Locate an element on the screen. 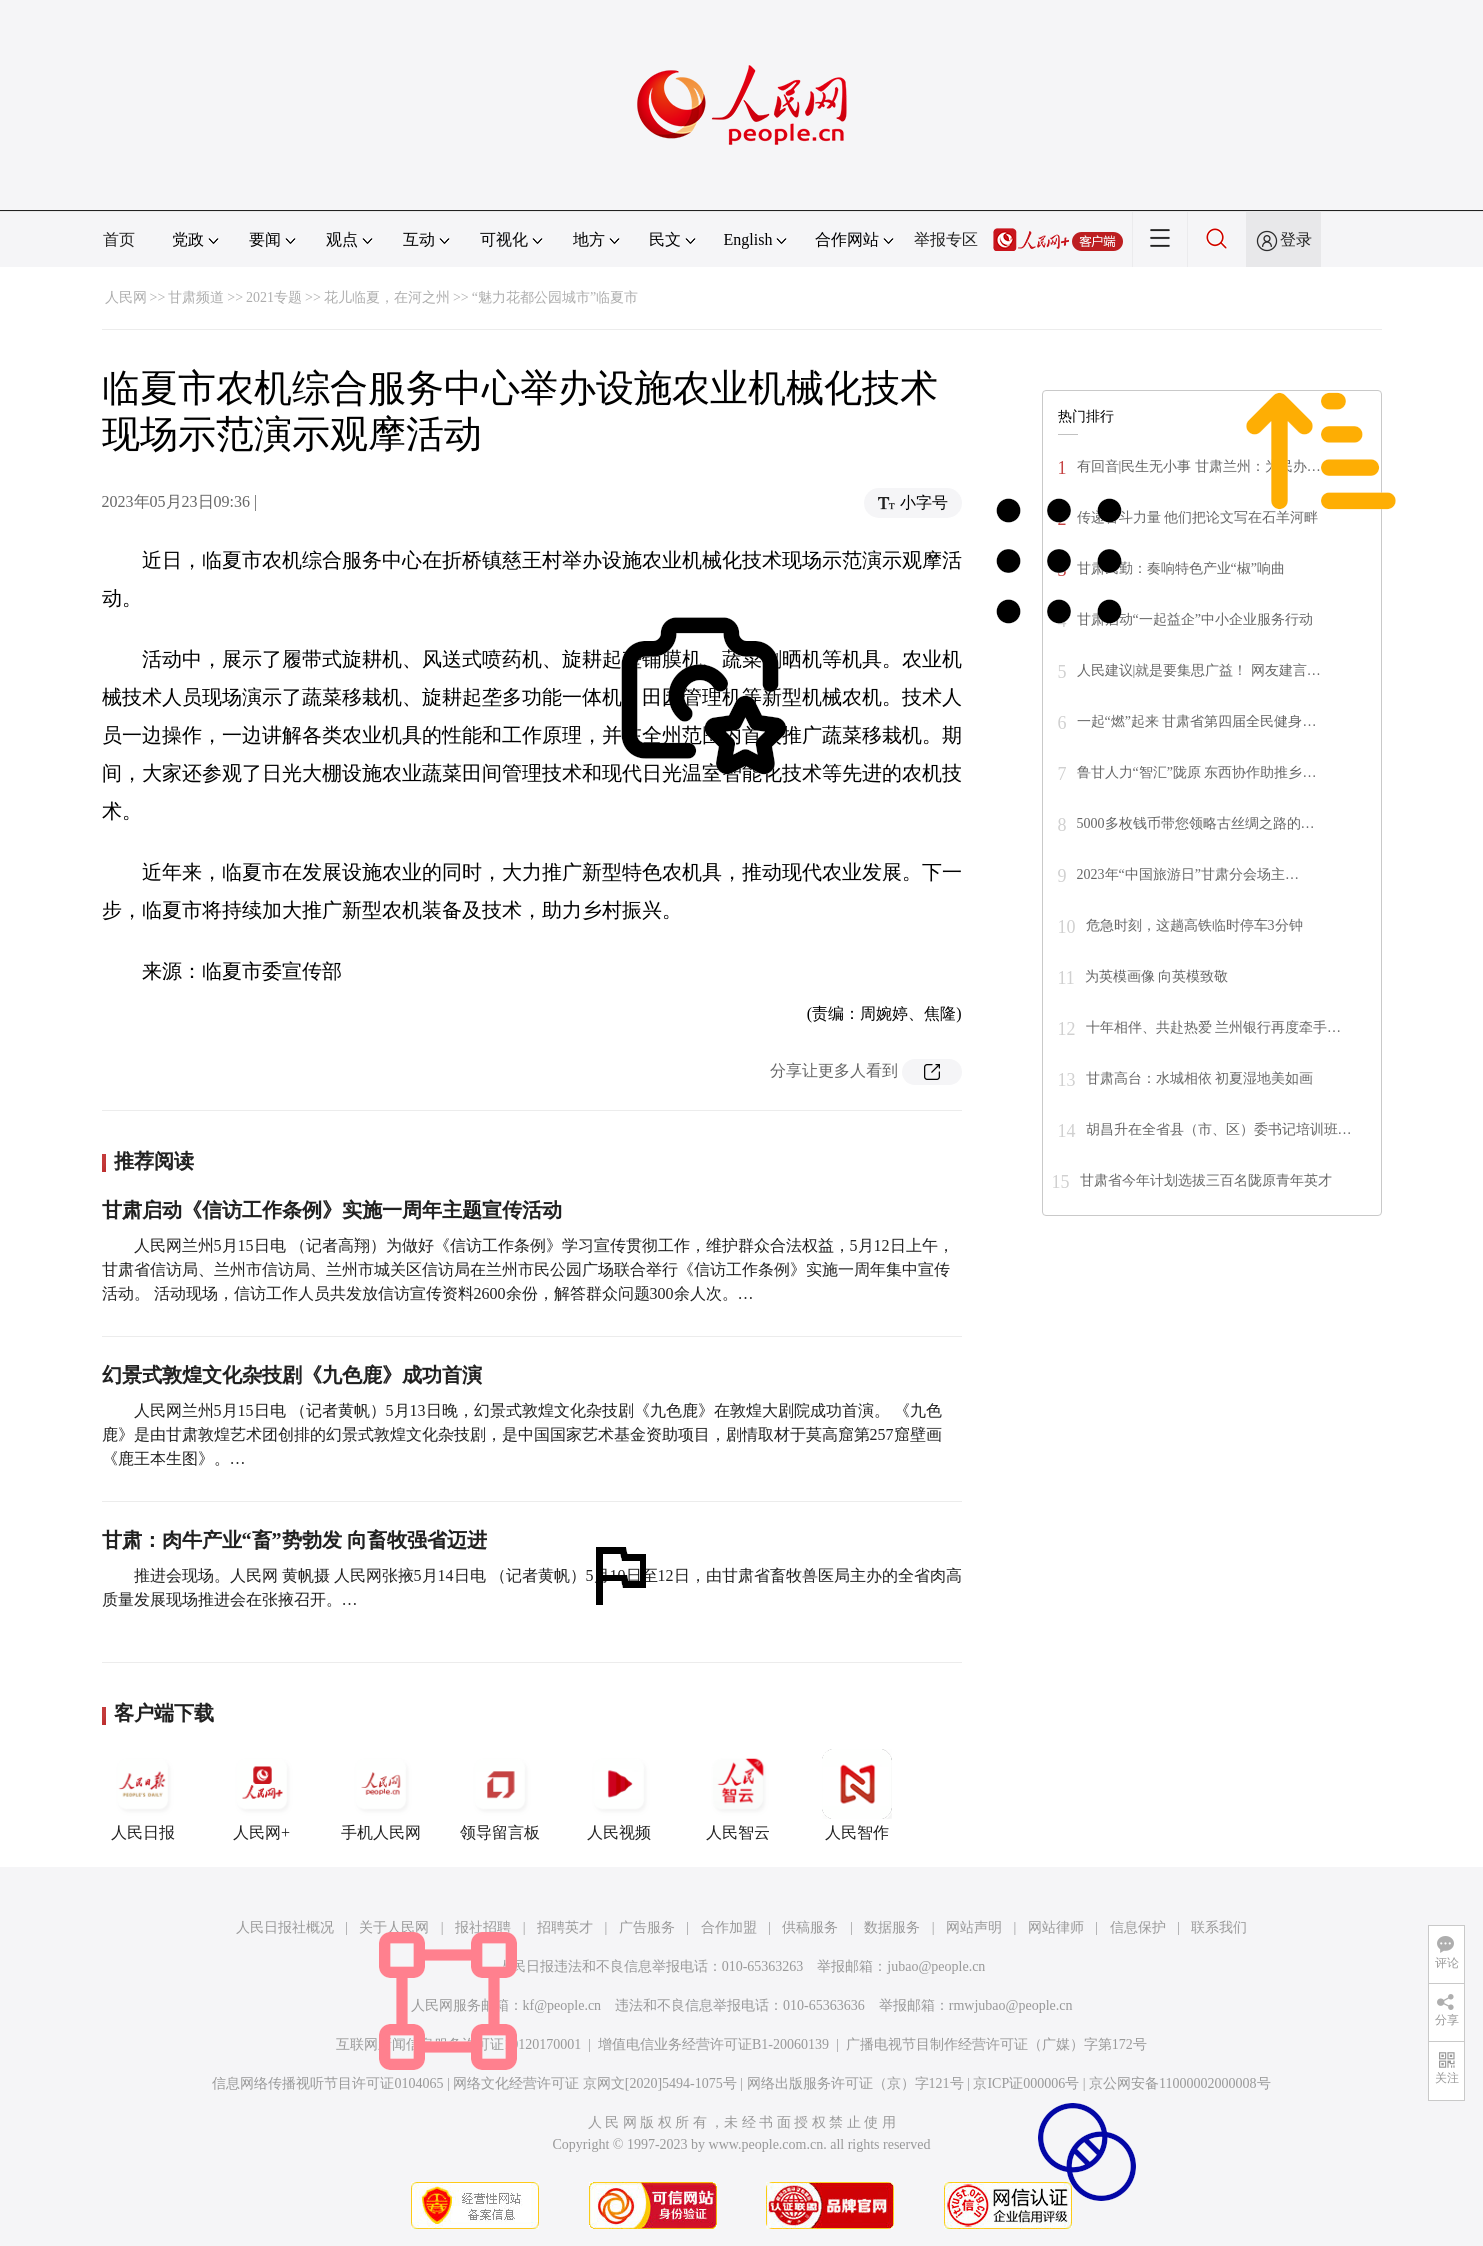 This screenshot has width=1483, height=2246. flag or bookmark an item for later is located at coordinates (619, 1574).